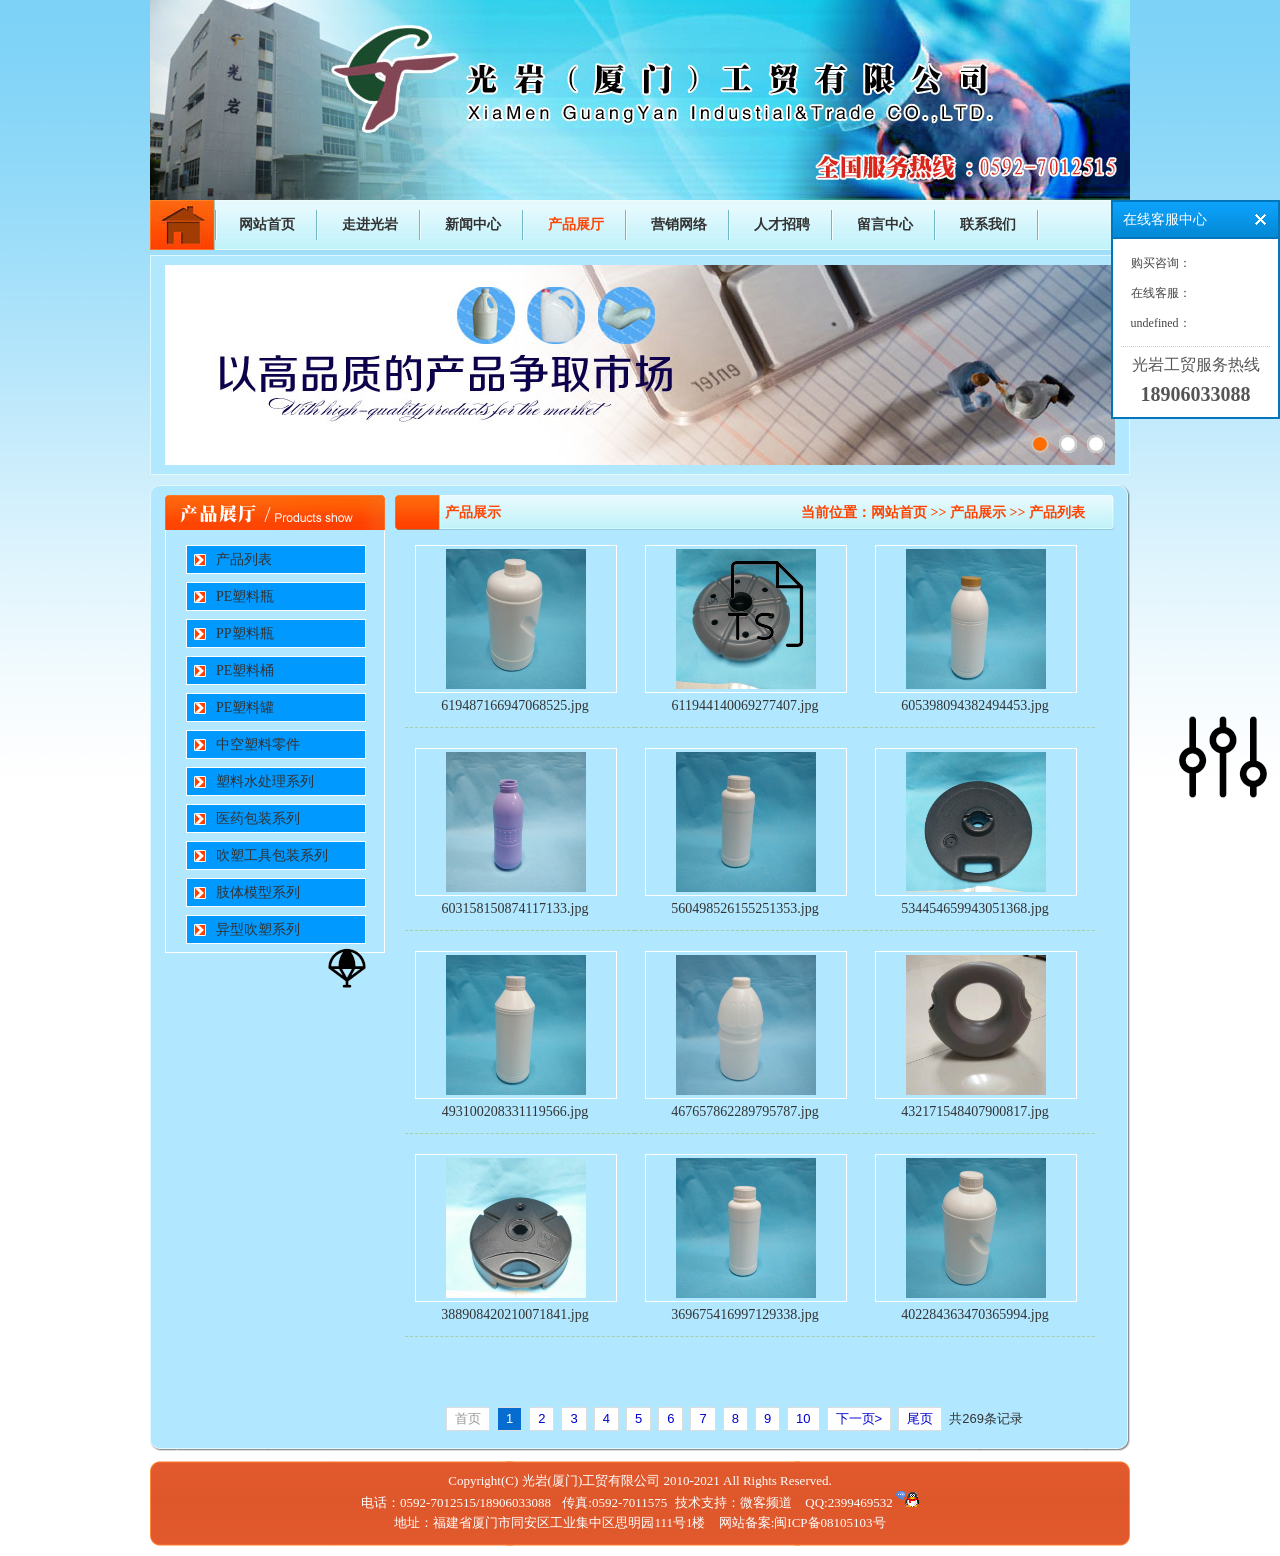  I want to click on open a TypeScript file, so click(767, 604).